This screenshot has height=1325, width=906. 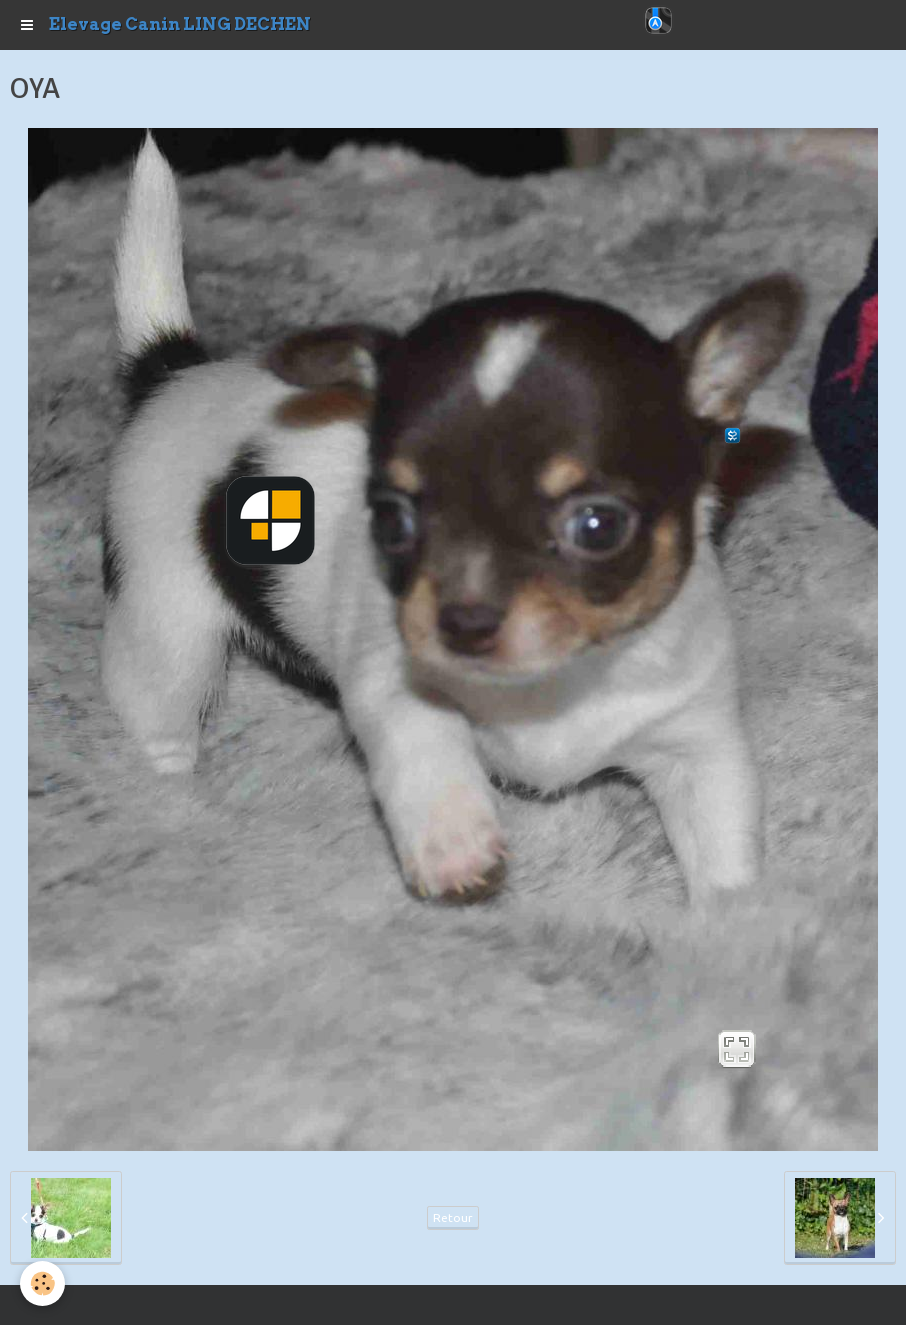 What do you see at coordinates (737, 1048) in the screenshot?
I see `fit content to window` at bounding box center [737, 1048].